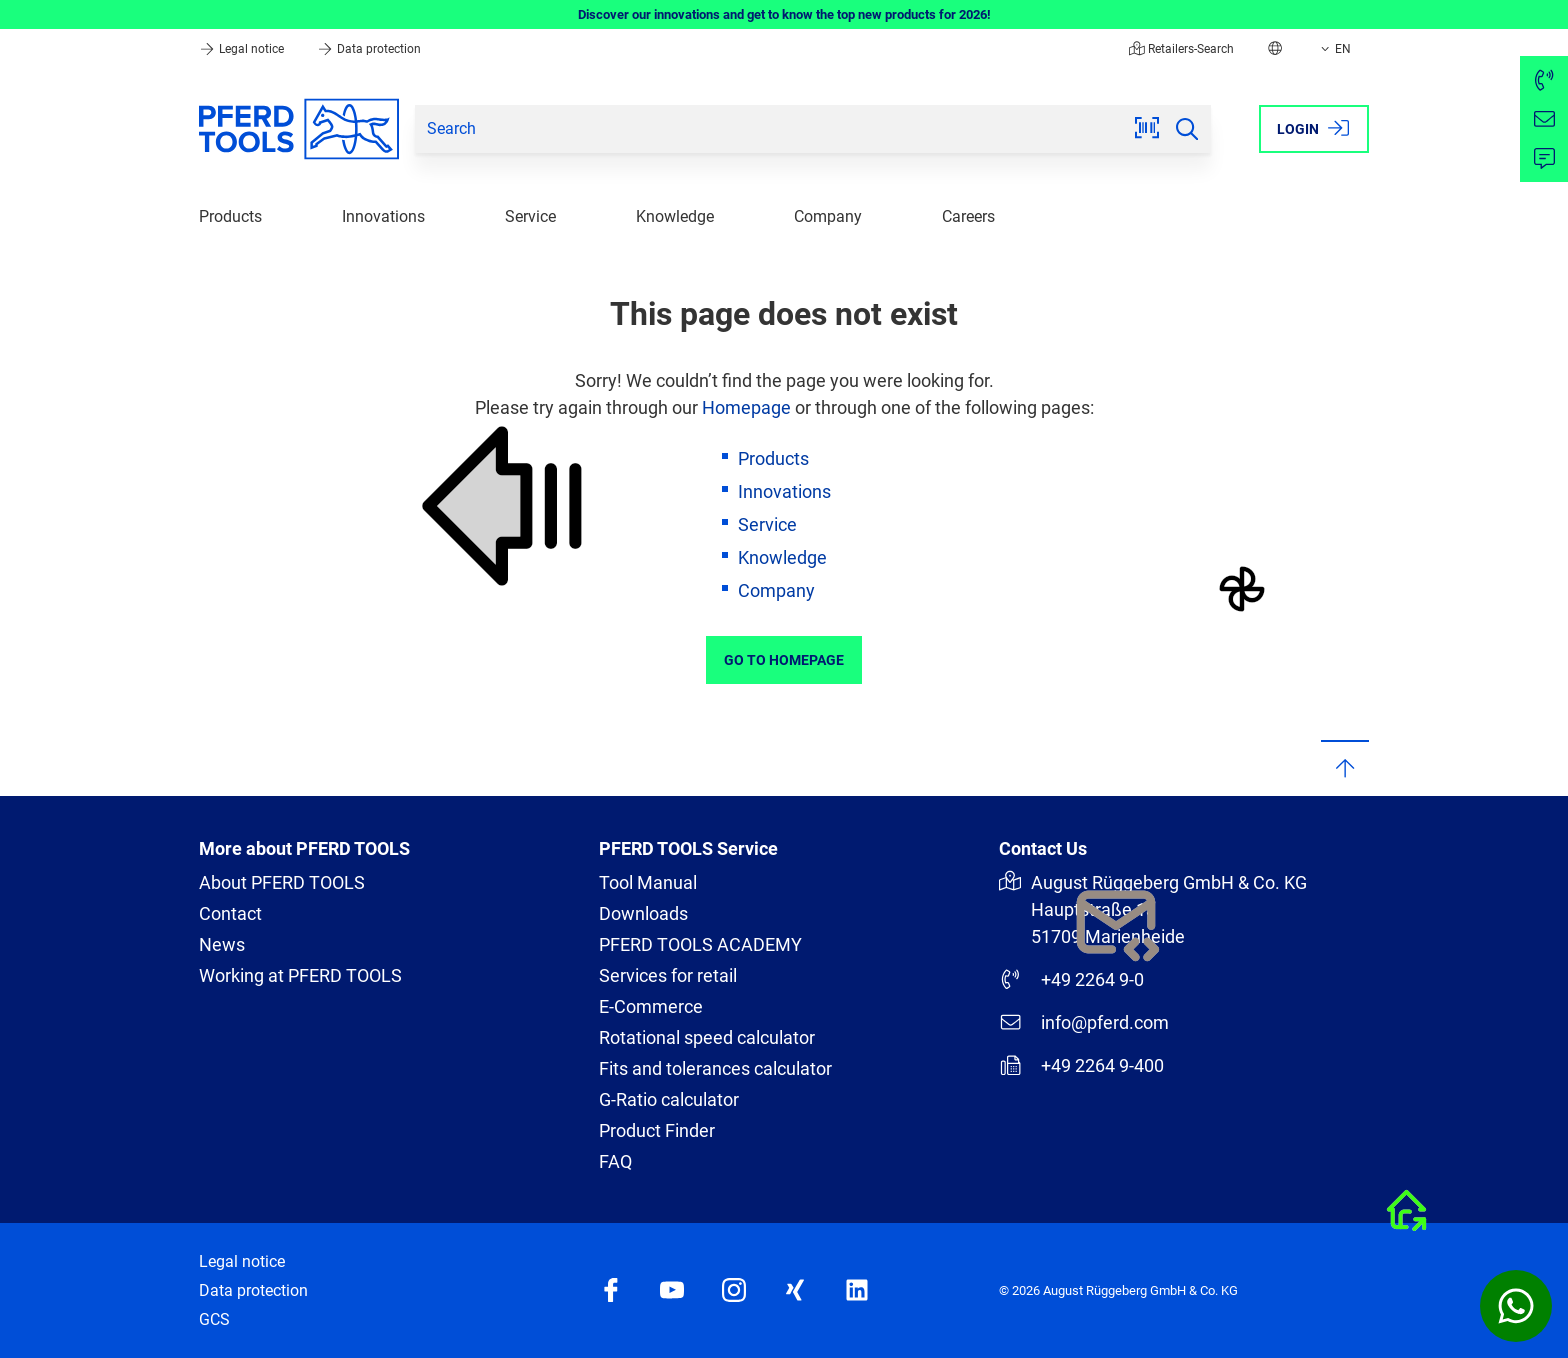 The image size is (1568, 1358). Describe the element at coordinates (1406, 1209) in the screenshot. I see `share a home or property listing` at that location.